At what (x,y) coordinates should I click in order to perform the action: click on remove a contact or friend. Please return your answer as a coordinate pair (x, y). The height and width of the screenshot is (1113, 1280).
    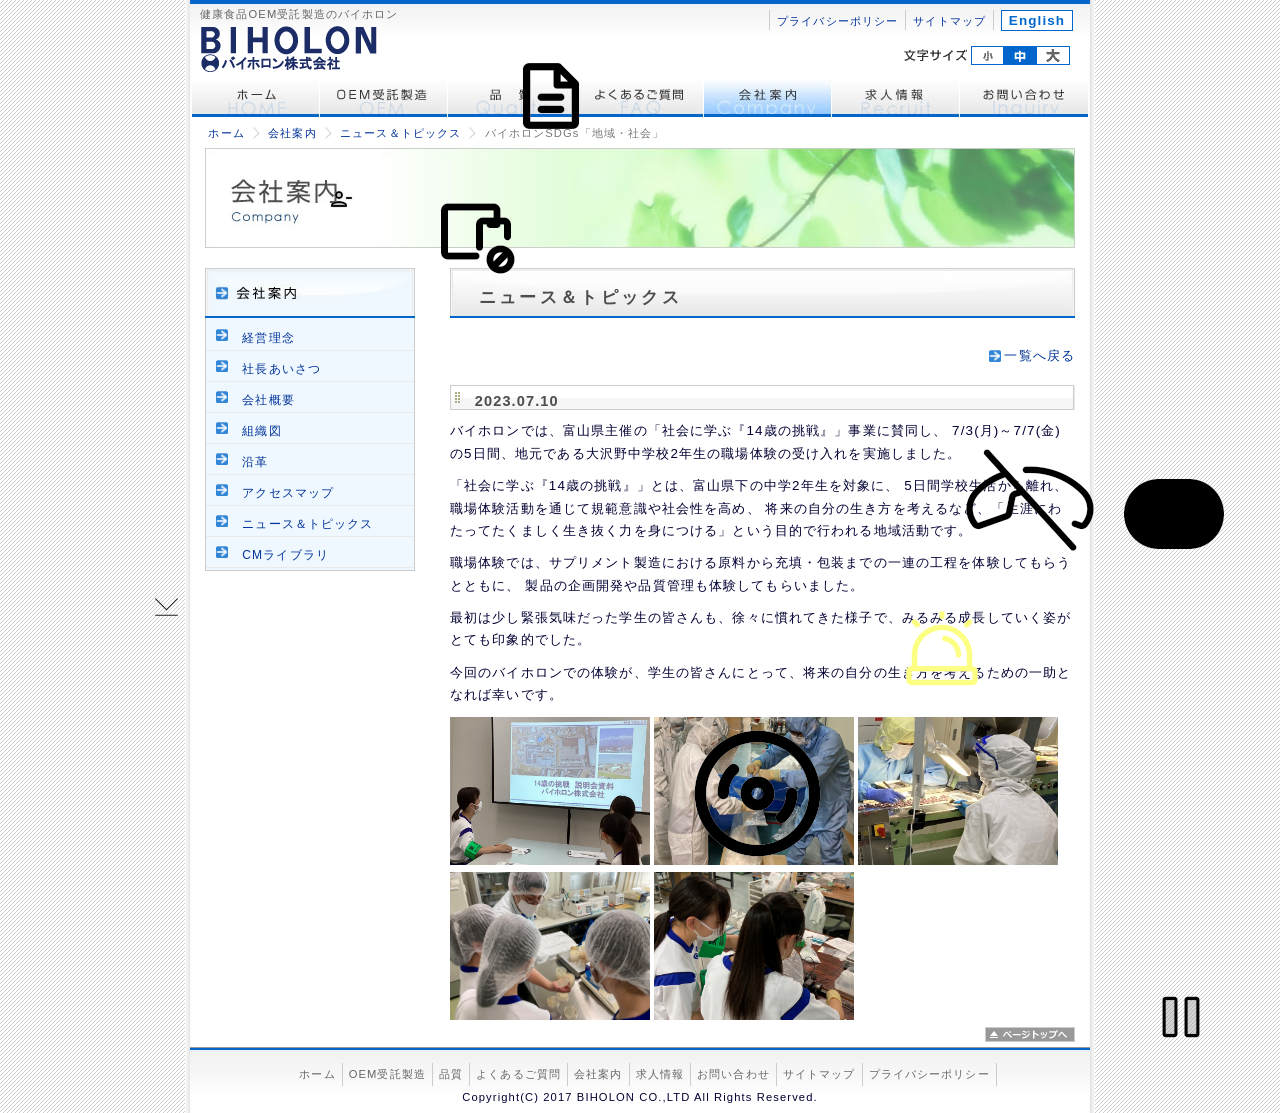
    Looking at the image, I should click on (341, 199).